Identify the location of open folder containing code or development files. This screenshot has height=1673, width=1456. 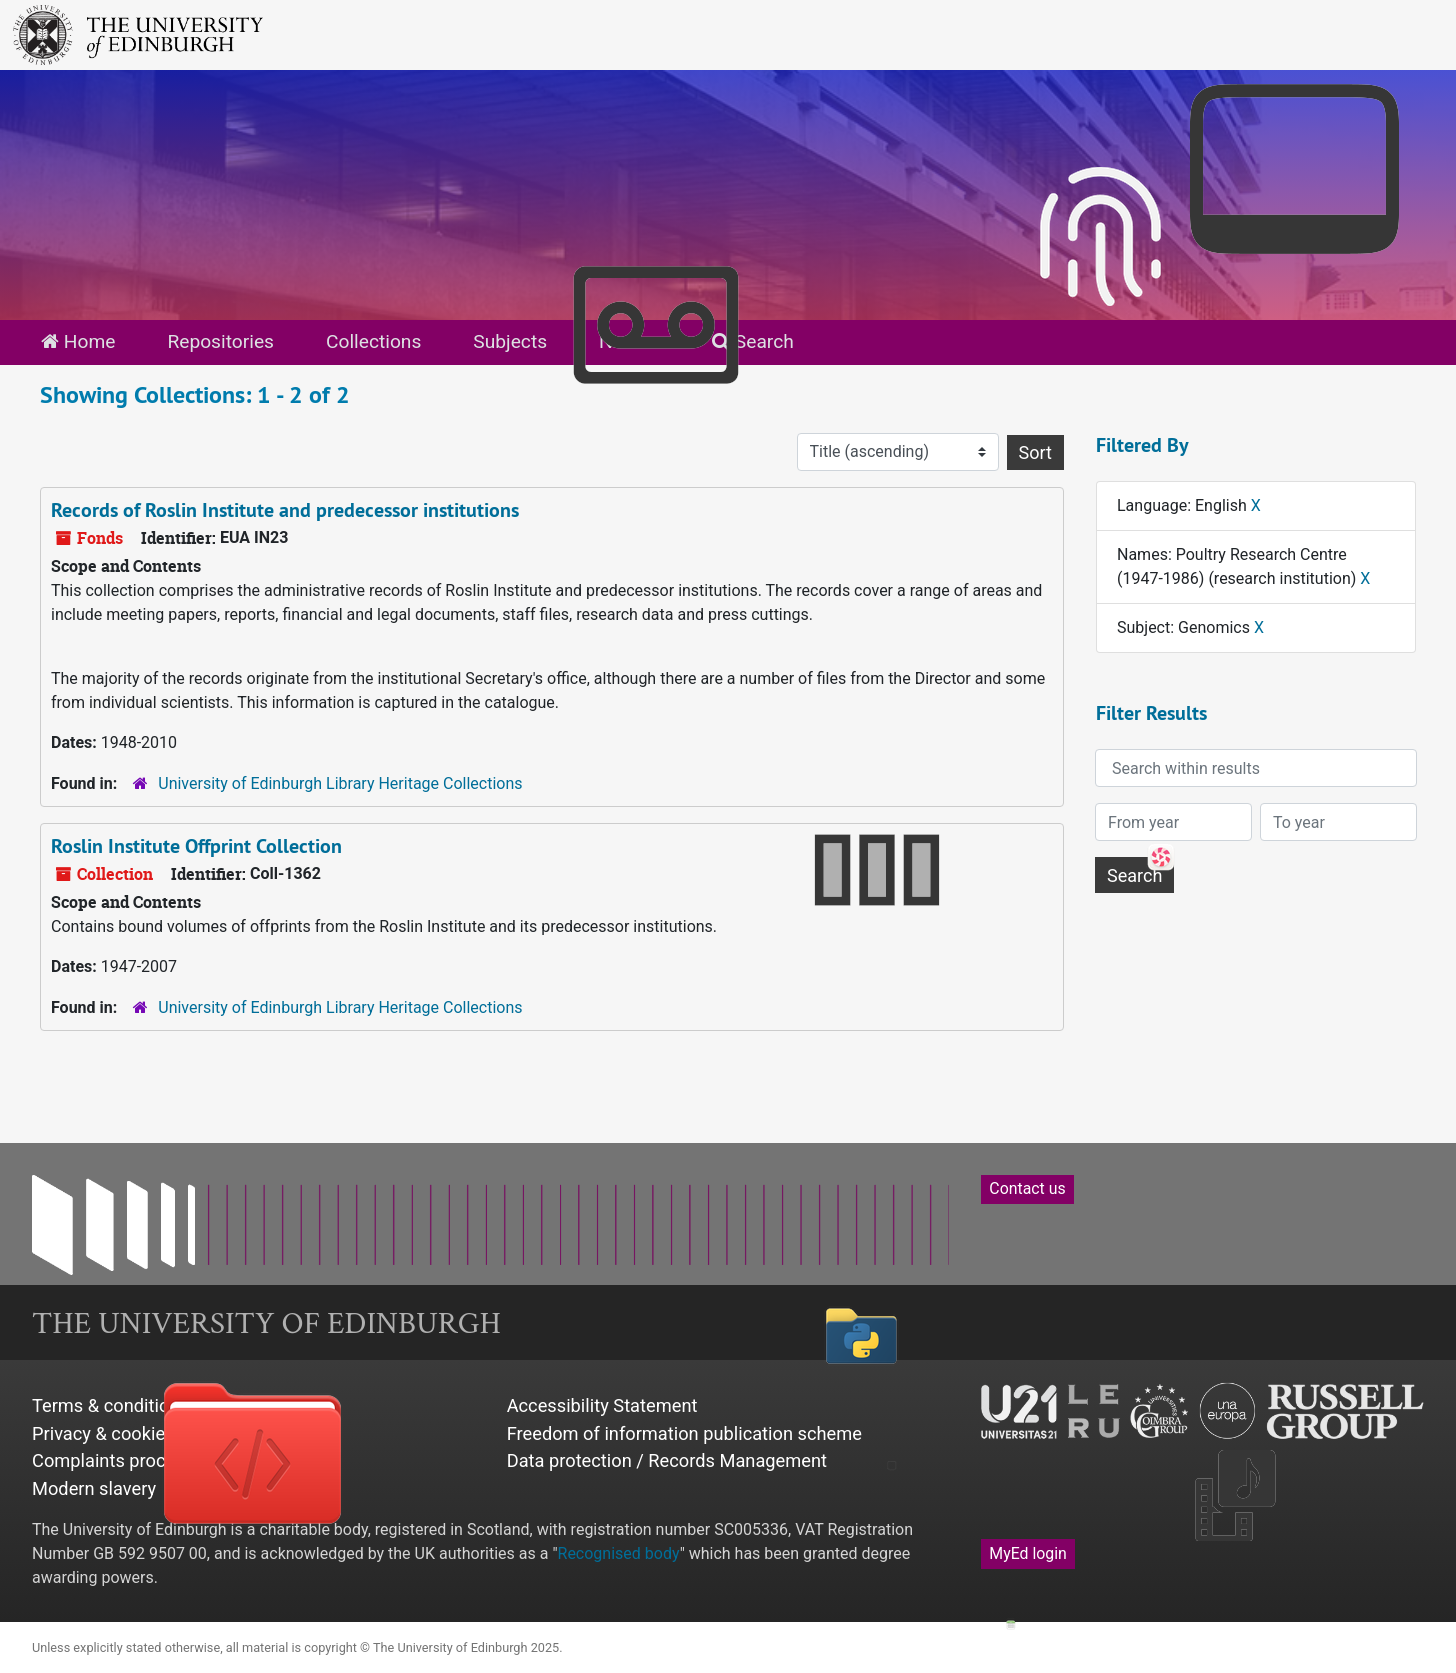
(252, 1453).